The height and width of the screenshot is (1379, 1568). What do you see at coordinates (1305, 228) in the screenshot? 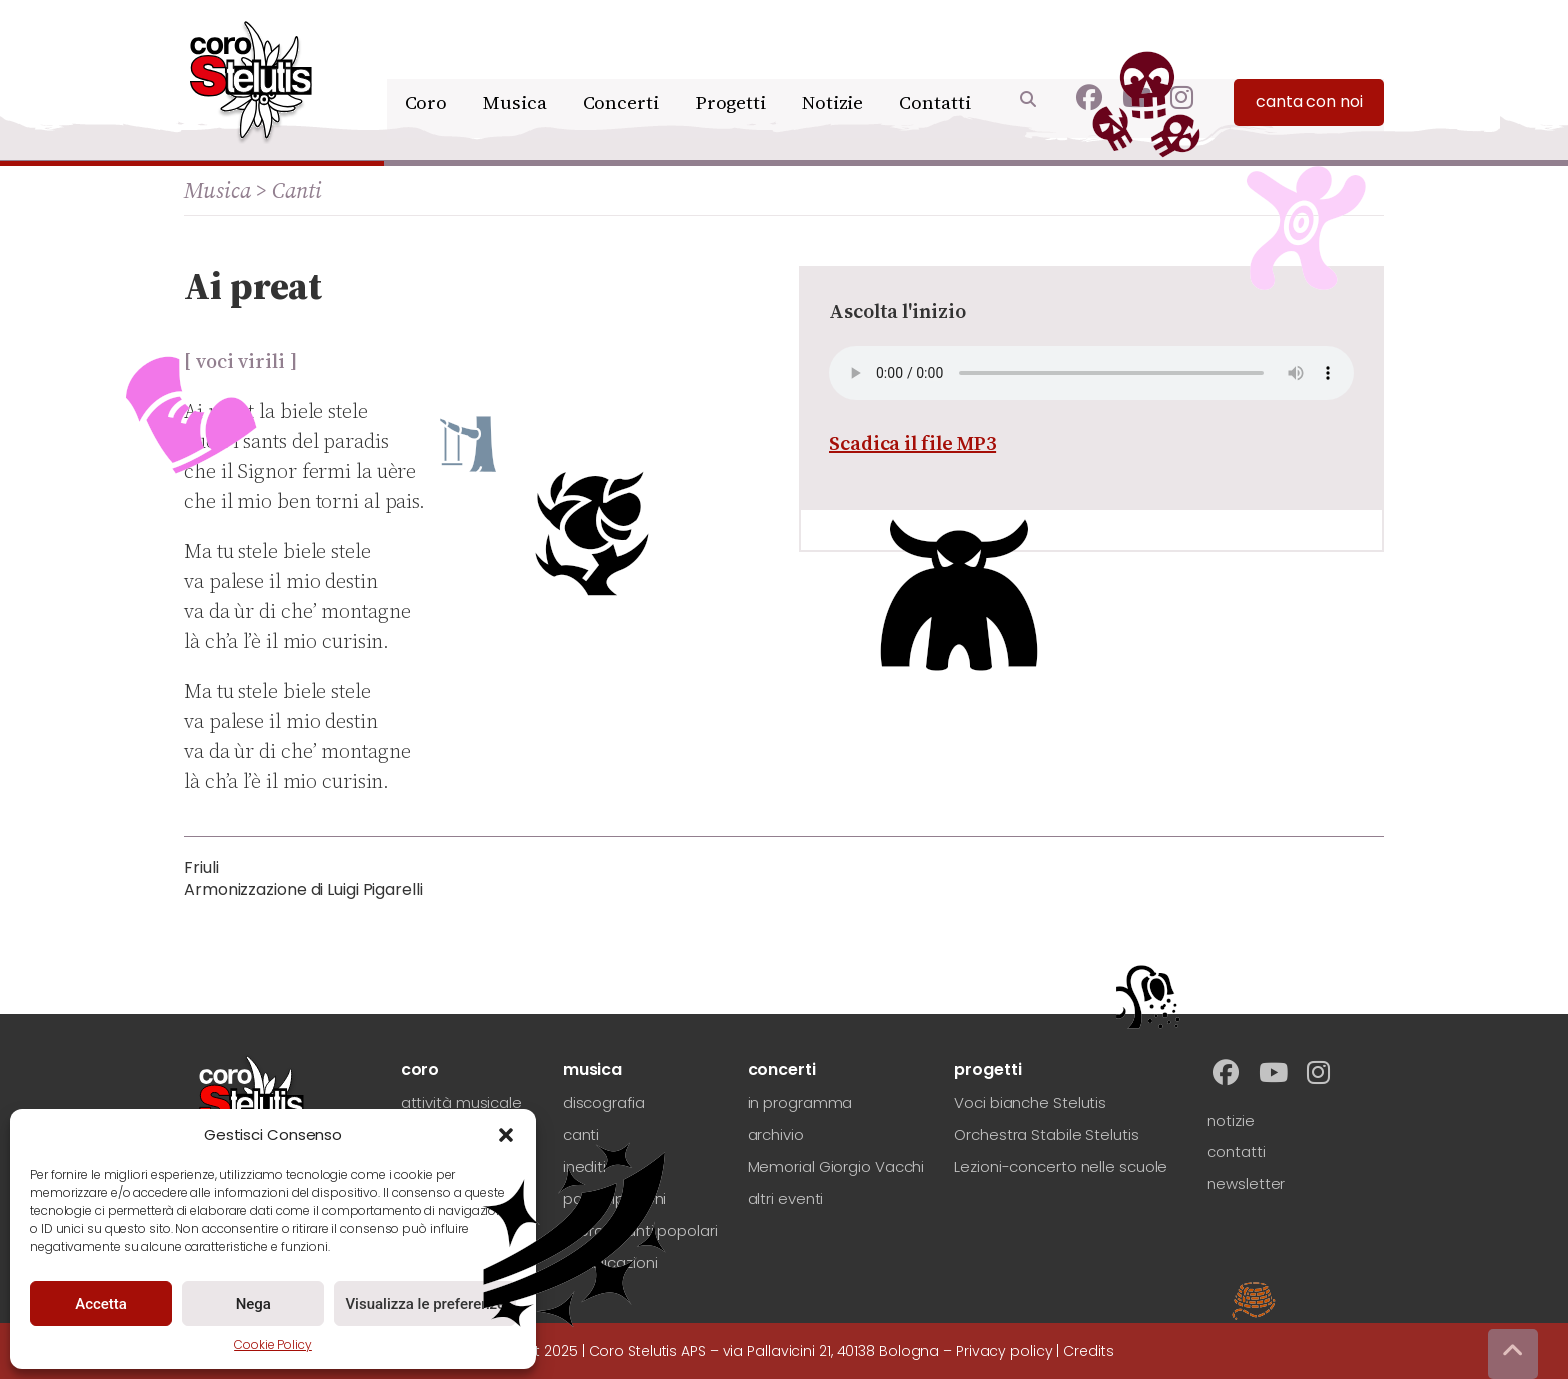
I see `select a practice target or training dummy` at bounding box center [1305, 228].